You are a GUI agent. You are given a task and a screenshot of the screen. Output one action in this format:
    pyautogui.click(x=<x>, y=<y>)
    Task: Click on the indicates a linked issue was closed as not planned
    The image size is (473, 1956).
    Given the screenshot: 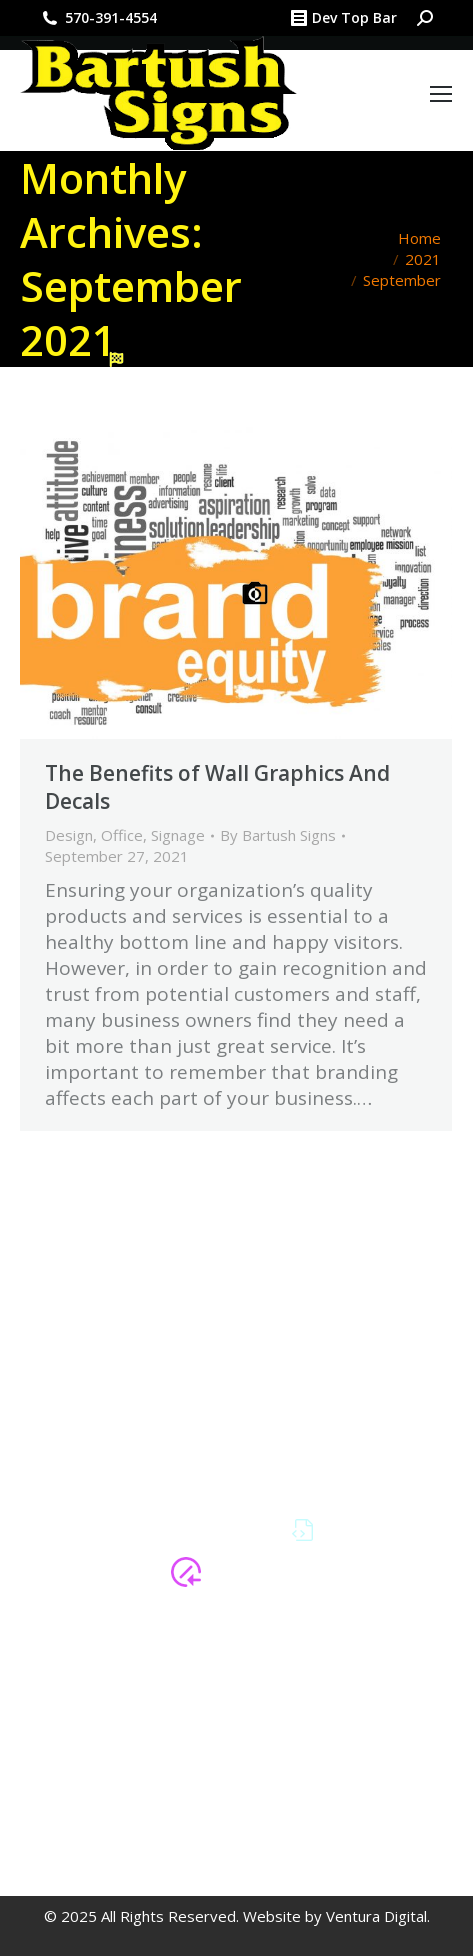 What is the action you would take?
    pyautogui.click(x=186, y=1572)
    